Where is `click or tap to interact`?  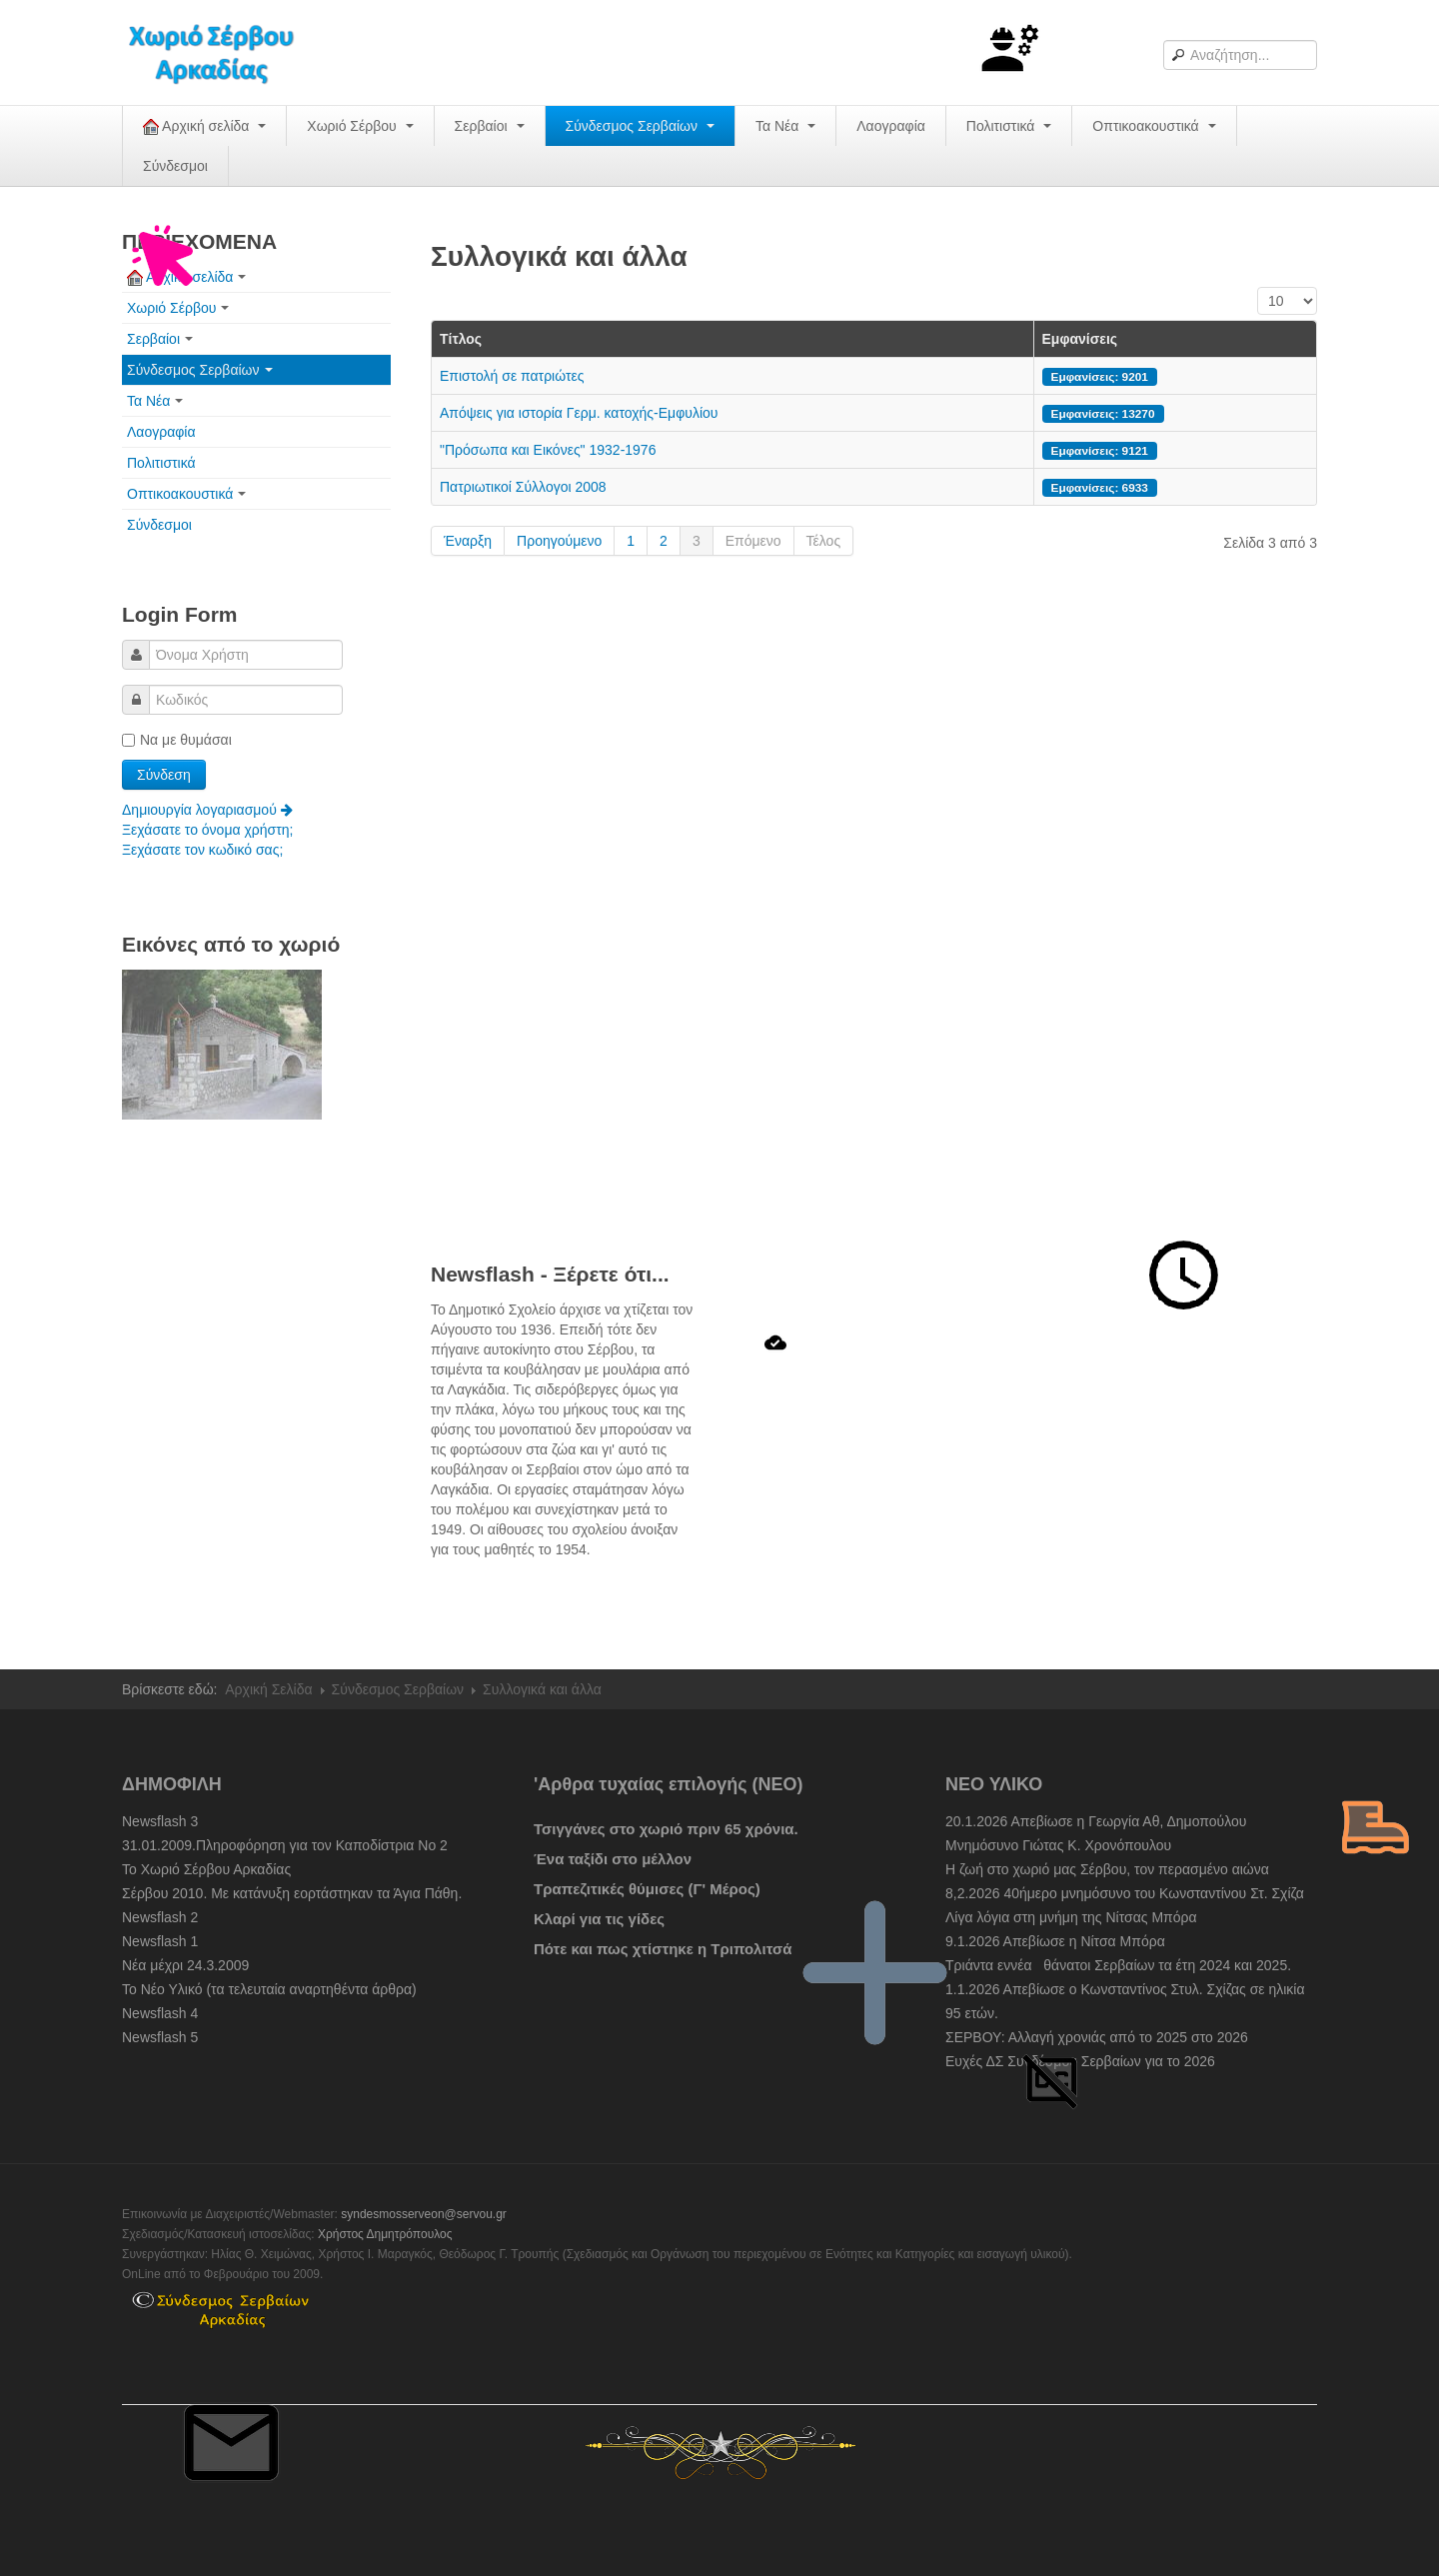 click or tap to interact is located at coordinates (166, 259).